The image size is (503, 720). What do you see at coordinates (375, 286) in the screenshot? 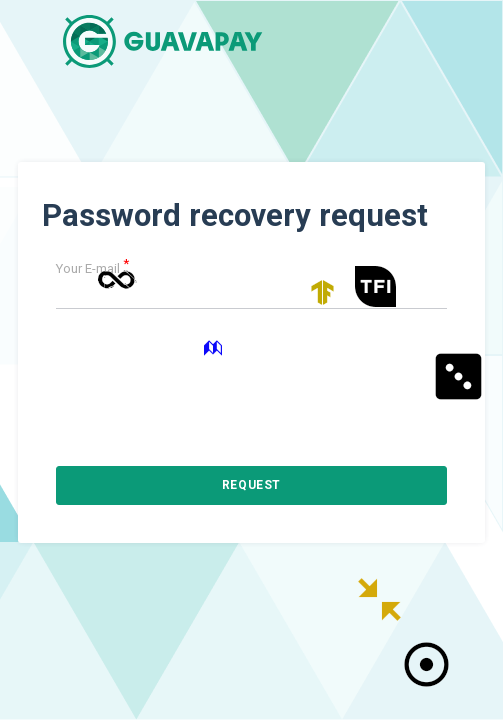
I see `open transport for ireland app or website` at bounding box center [375, 286].